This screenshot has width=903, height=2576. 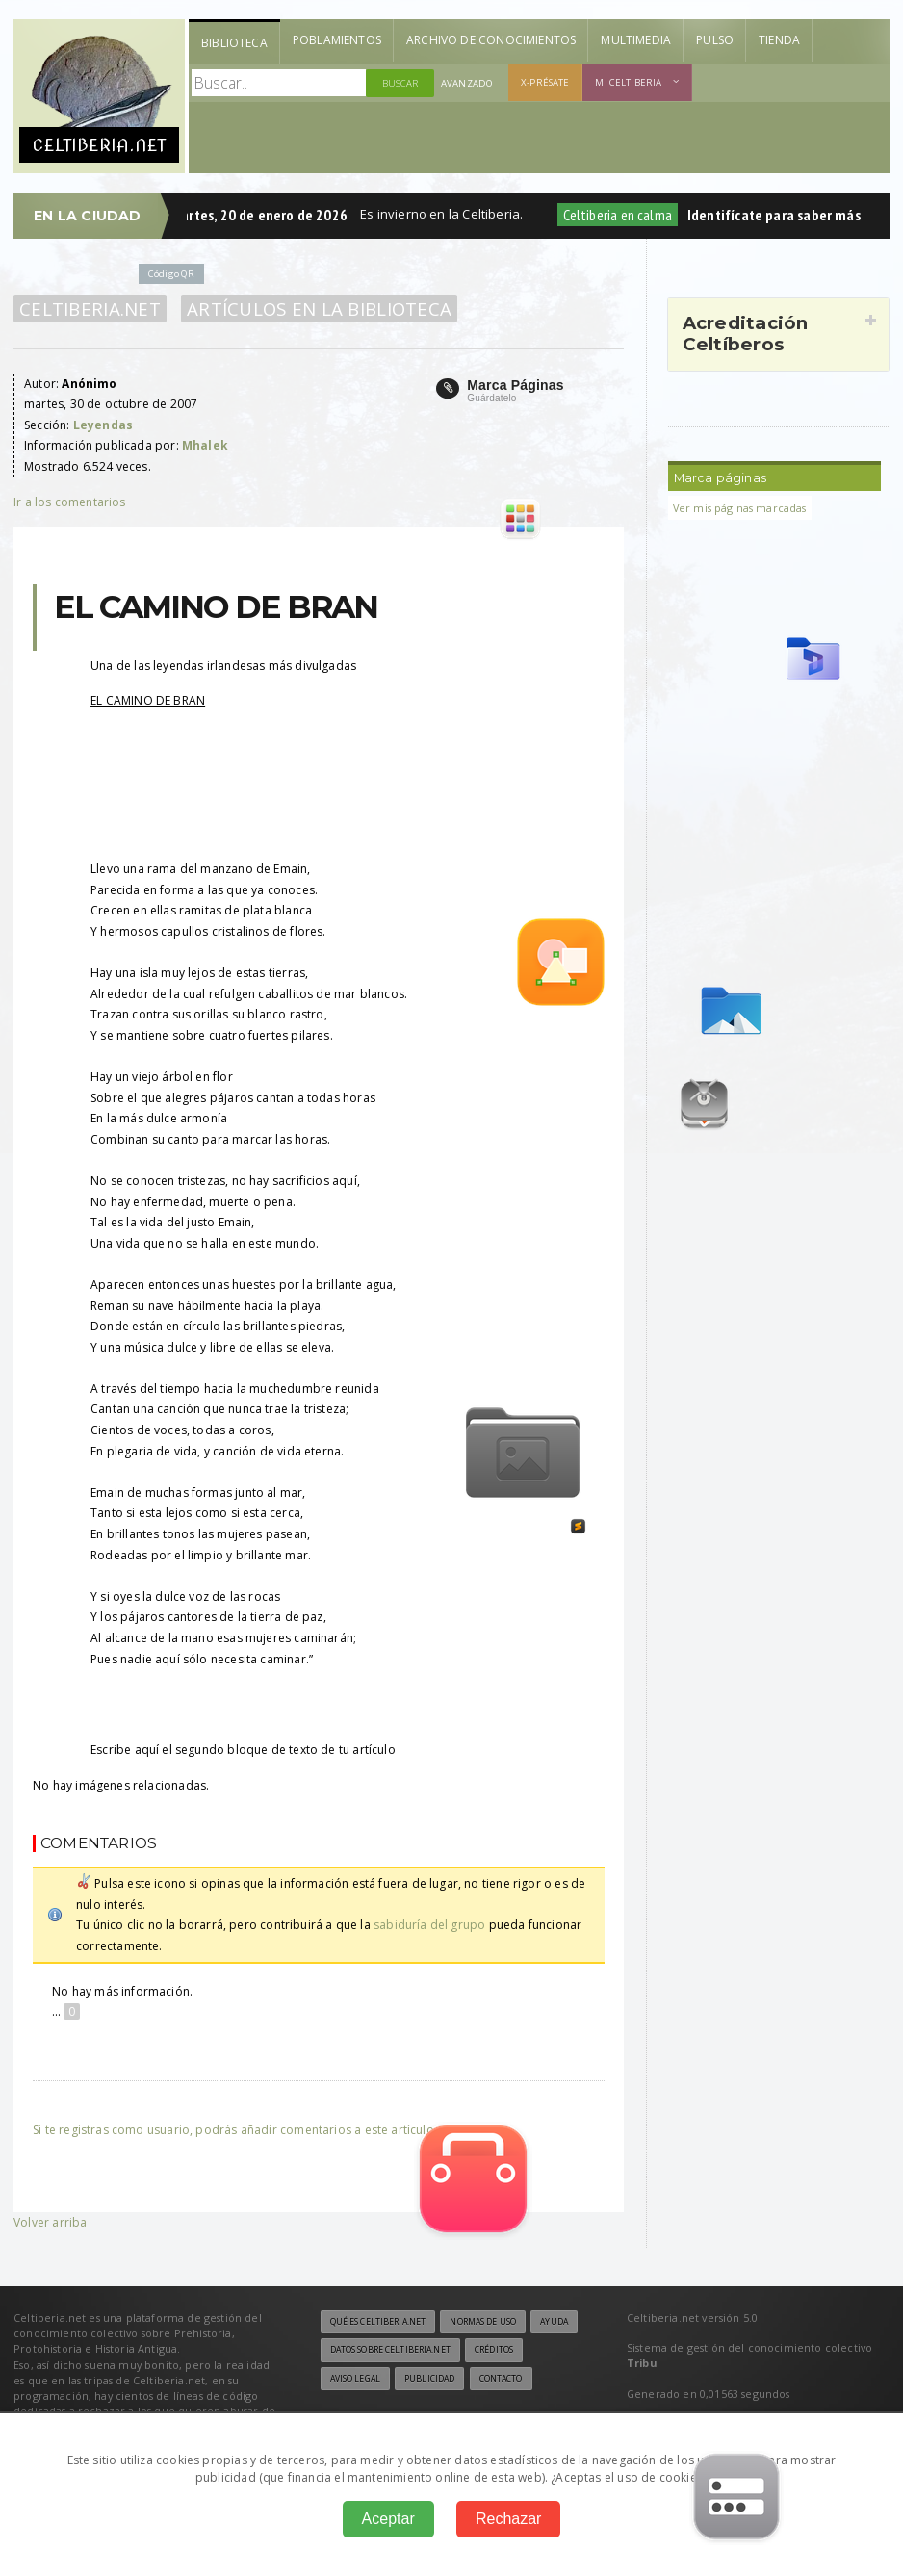 What do you see at coordinates (560, 962) in the screenshot?
I see `open LibreOffice Draw application` at bounding box center [560, 962].